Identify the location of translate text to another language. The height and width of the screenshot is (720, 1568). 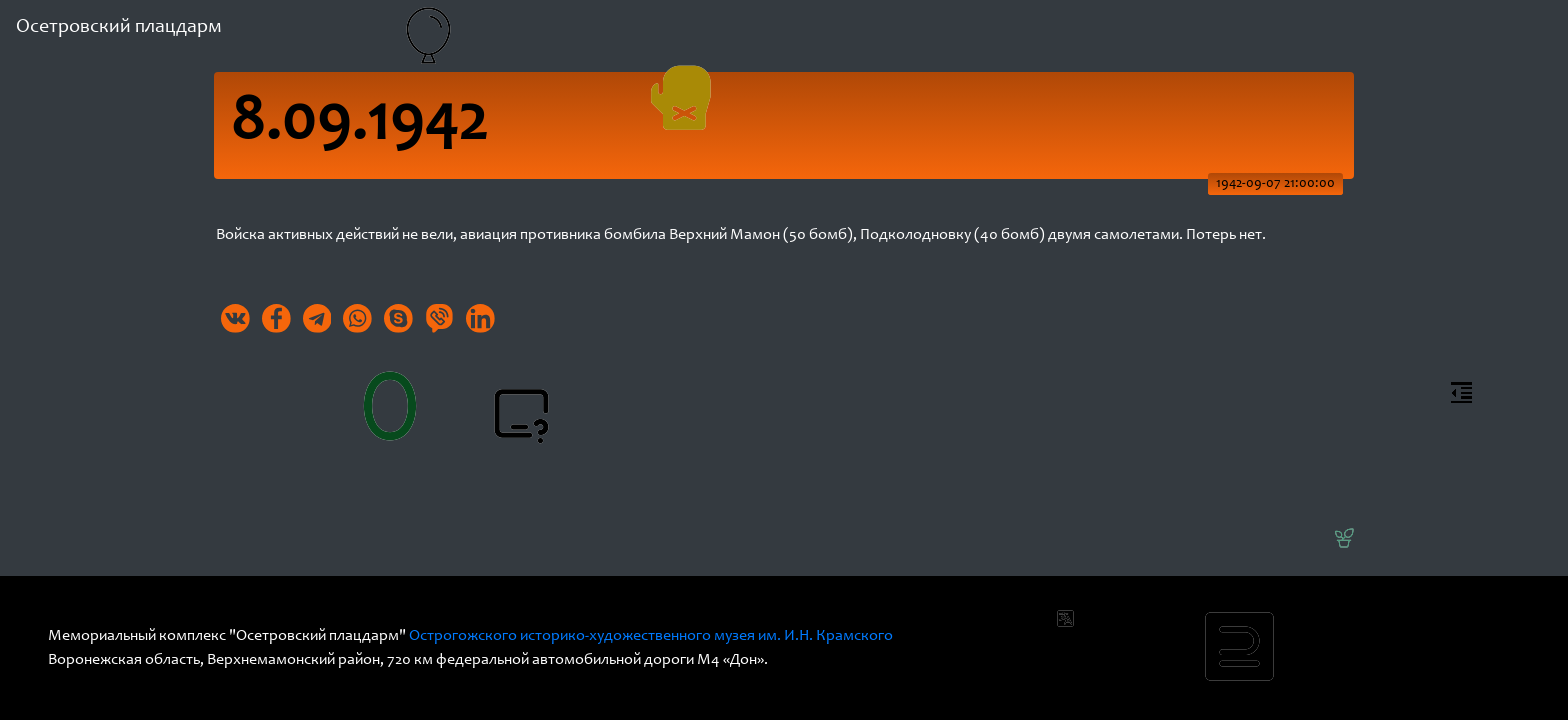
(1065, 618).